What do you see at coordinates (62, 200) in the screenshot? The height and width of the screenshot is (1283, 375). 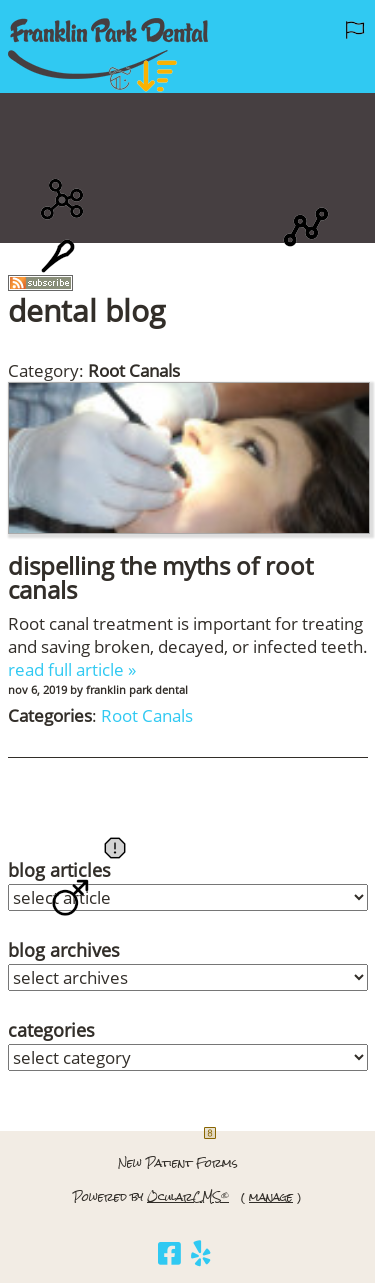 I see `view network connections or relationships` at bounding box center [62, 200].